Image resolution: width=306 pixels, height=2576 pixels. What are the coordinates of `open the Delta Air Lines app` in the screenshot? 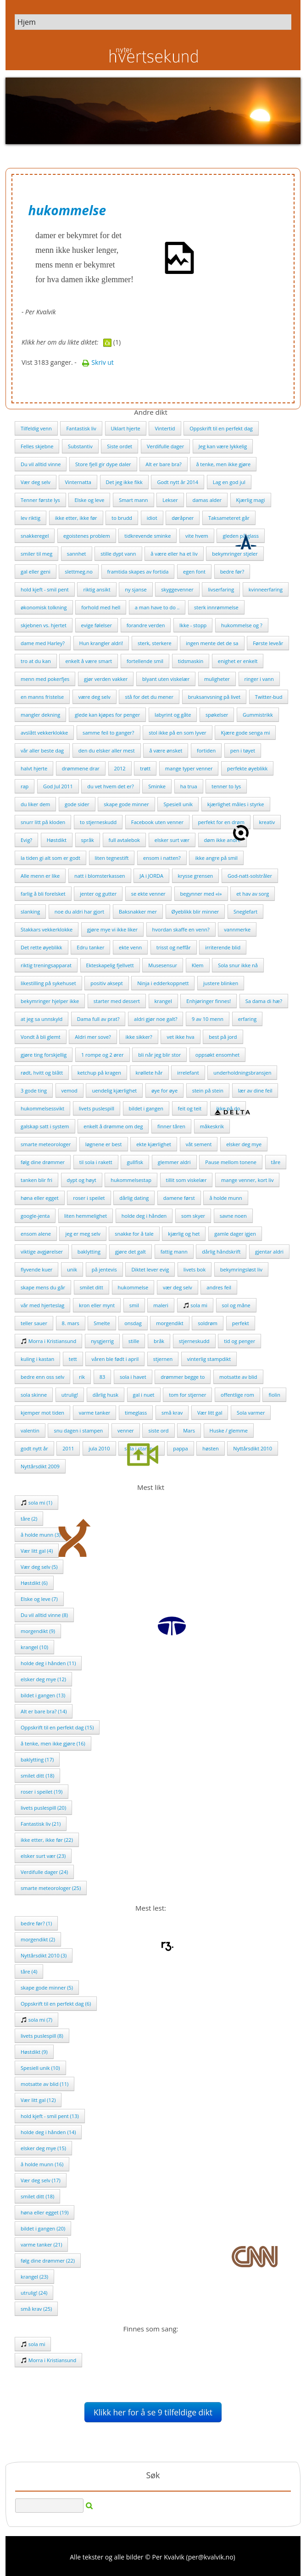 It's located at (232, 1112).